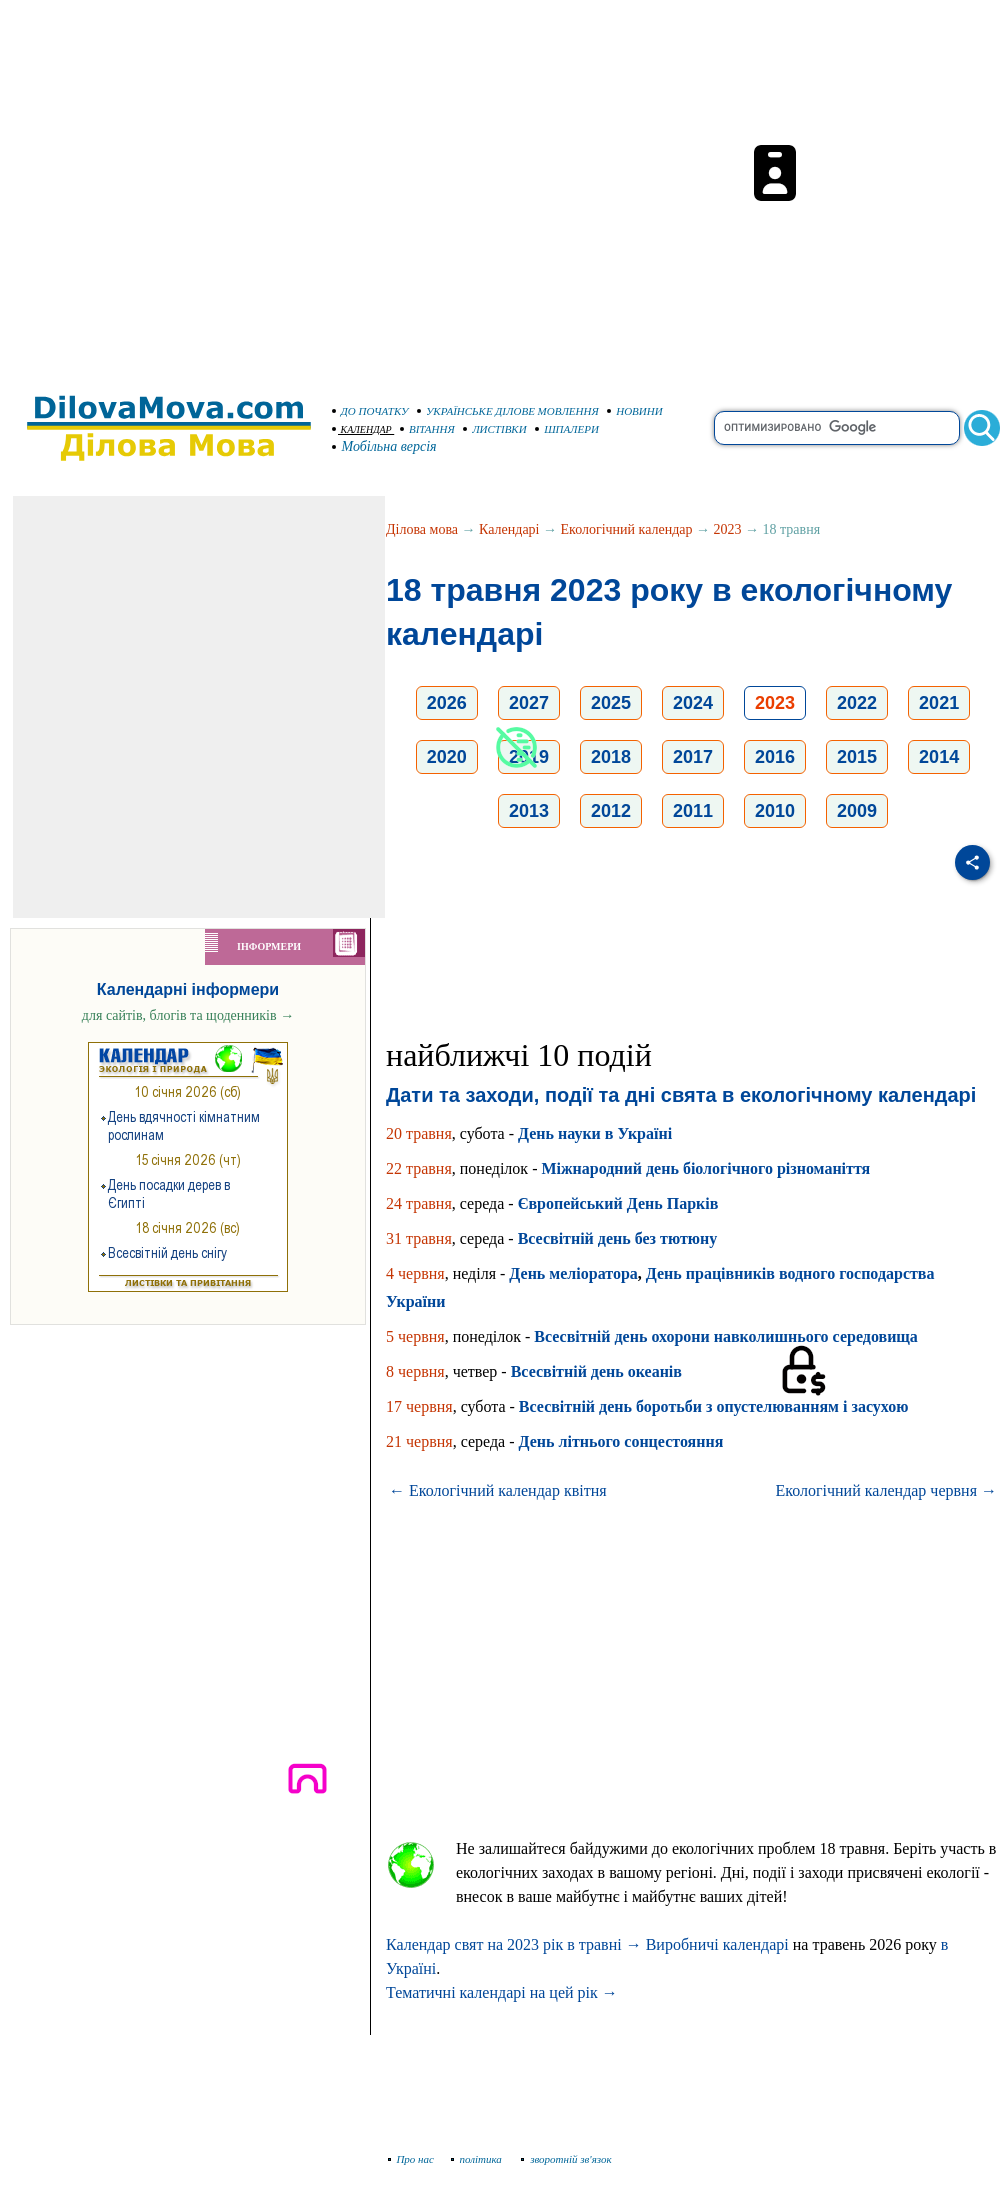 The image size is (1000, 2188). I want to click on disable shadow effects, so click(516, 747).